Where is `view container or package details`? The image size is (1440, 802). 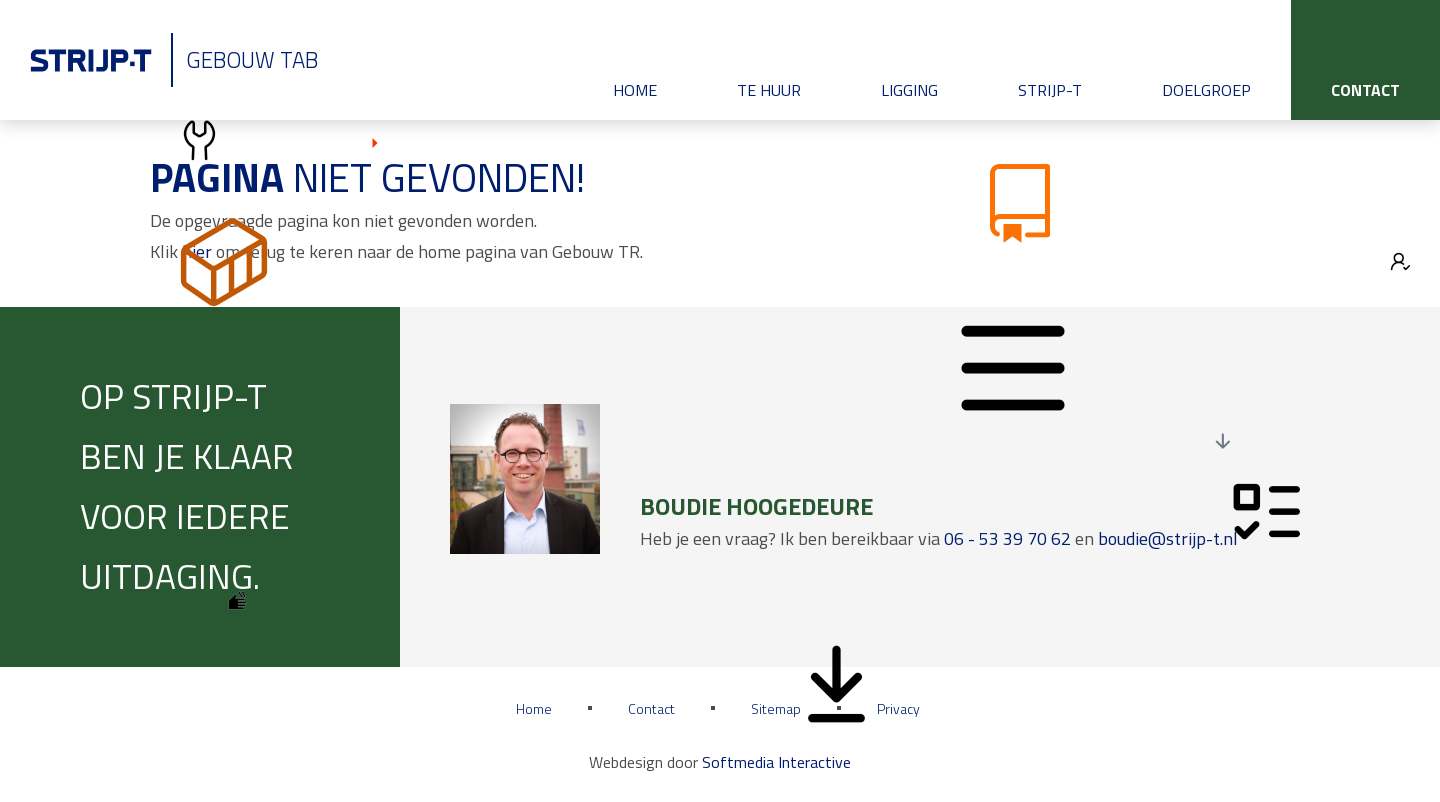
view container or package details is located at coordinates (224, 262).